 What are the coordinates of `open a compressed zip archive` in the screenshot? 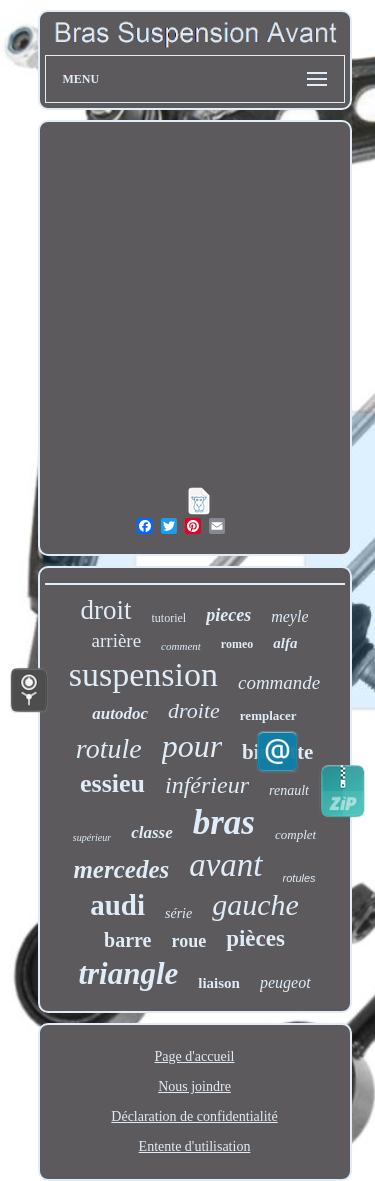 It's located at (343, 791).